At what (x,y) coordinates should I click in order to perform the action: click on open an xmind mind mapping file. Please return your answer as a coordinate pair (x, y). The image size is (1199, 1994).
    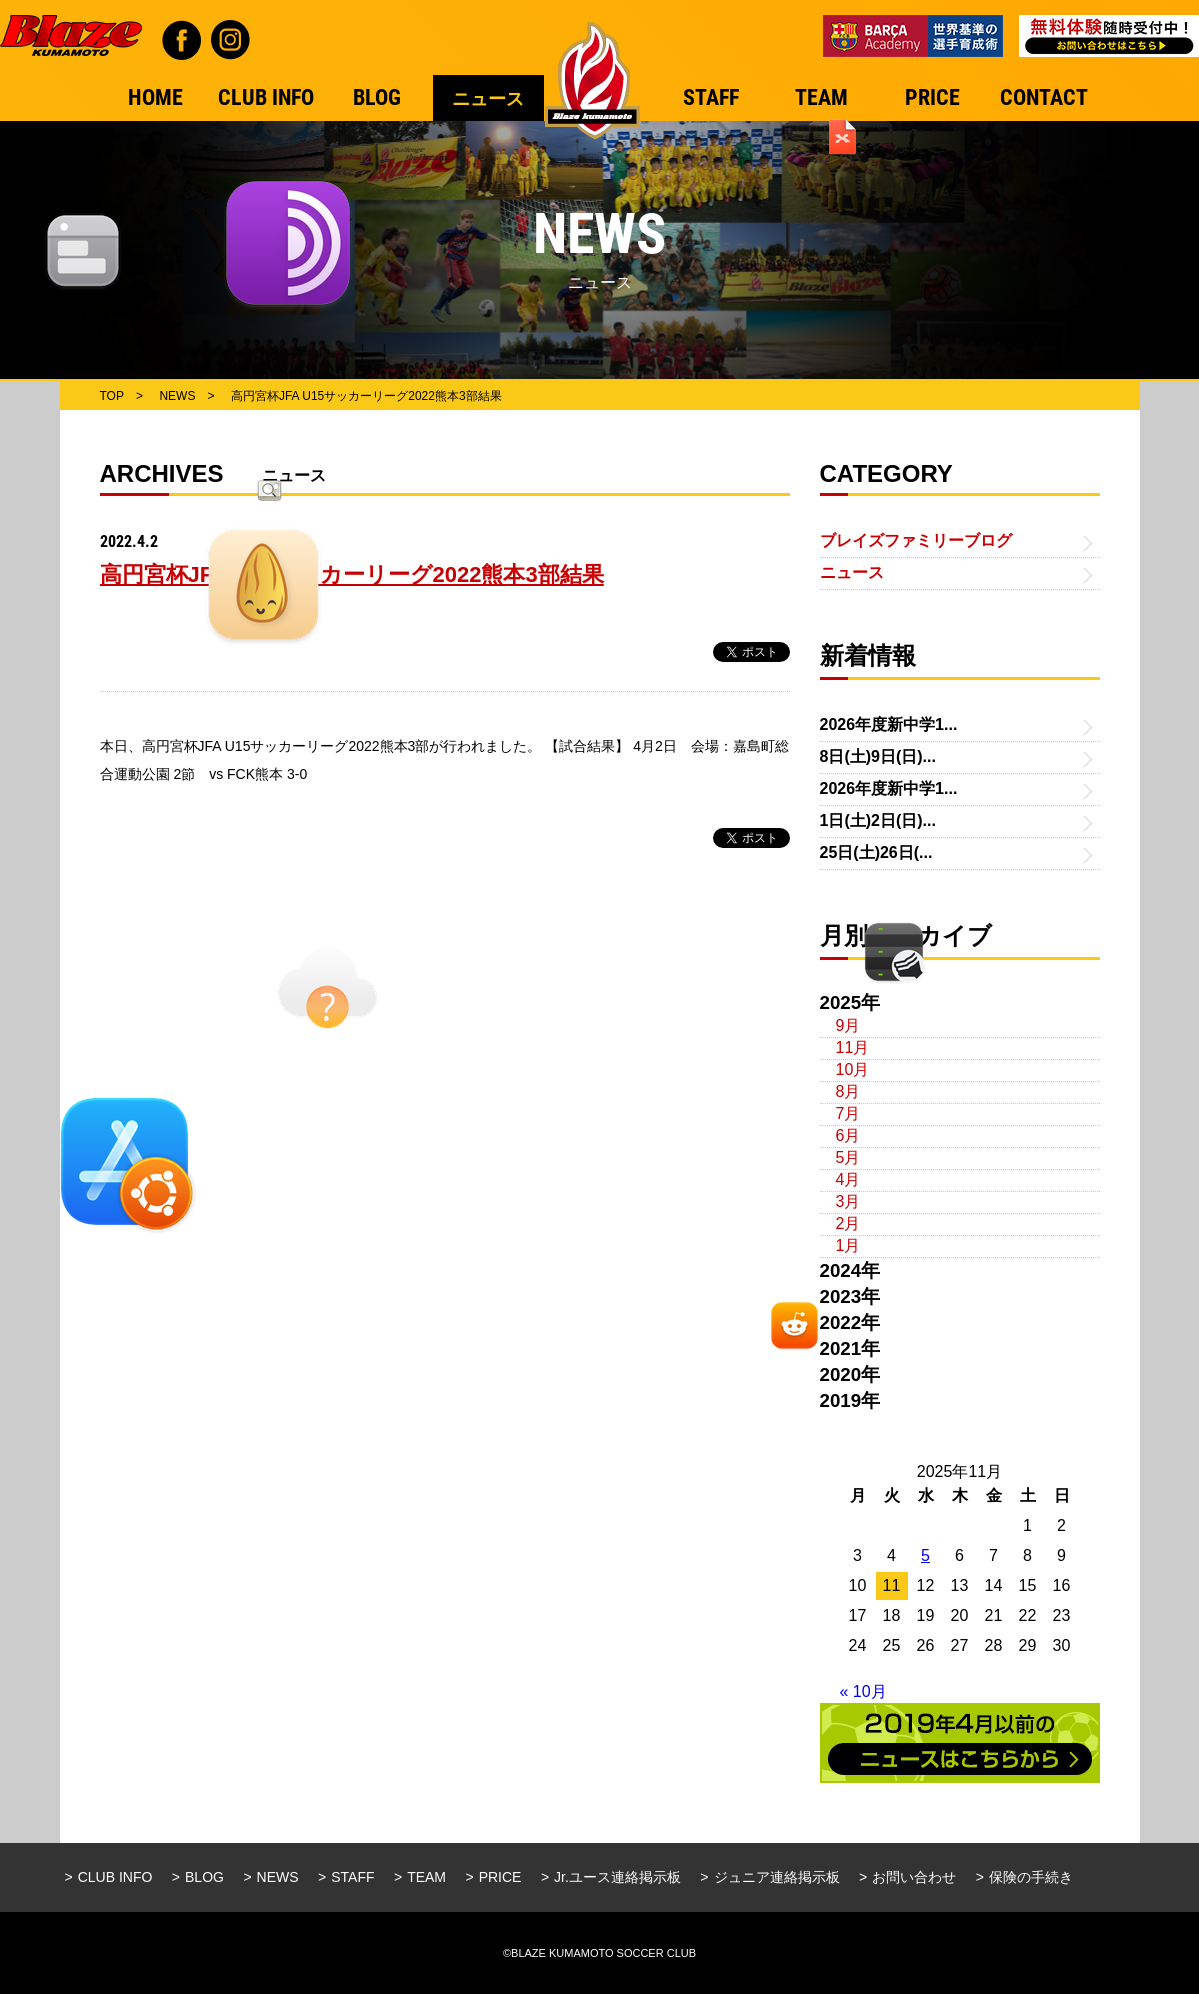
    Looking at the image, I should click on (842, 137).